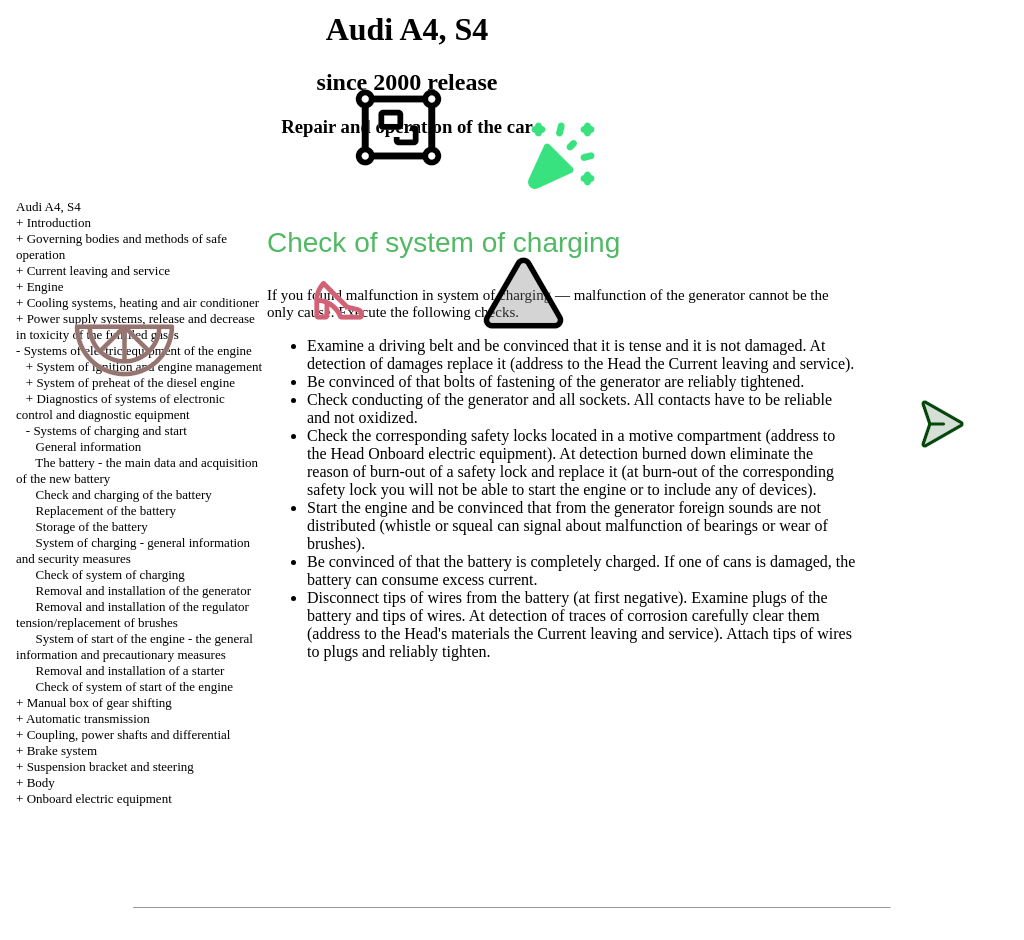  What do you see at coordinates (563, 154) in the screenshot?
I see `celebration or success state indicator` at bounding box center [563, 154].